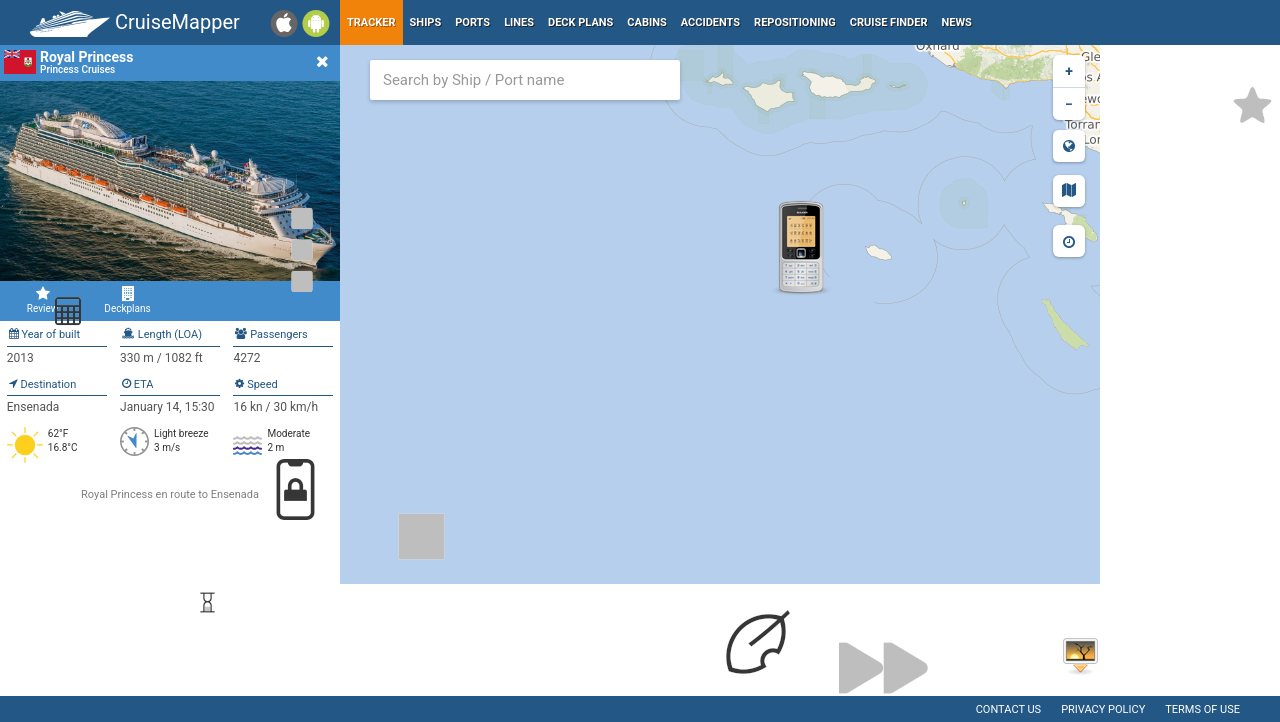 This screenshot has width=1280, height=722. Describe the element at coordinates (421, 536) in the screenshot. I see `stop media playback` at that location.